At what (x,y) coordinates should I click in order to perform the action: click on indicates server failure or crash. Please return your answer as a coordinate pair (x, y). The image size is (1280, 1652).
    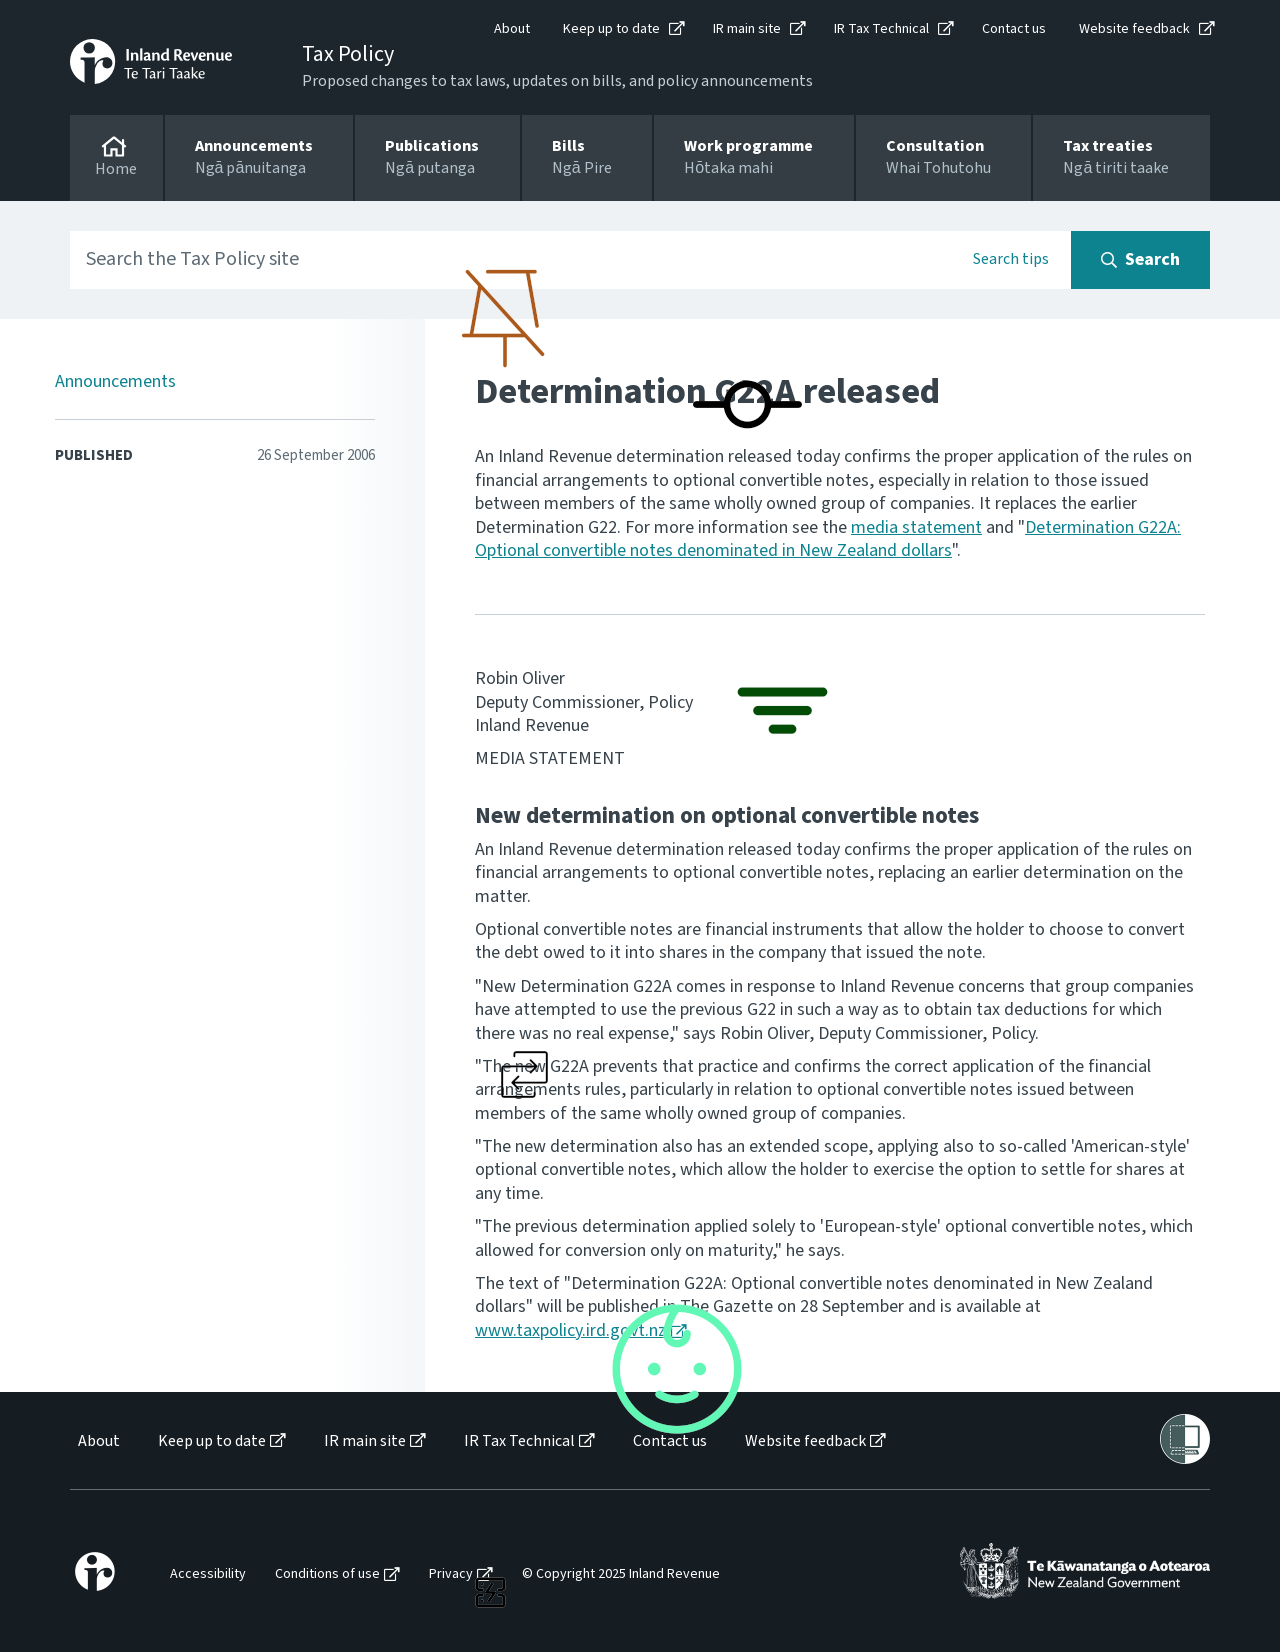
    Looking at the image, I should click on (490, 1592).